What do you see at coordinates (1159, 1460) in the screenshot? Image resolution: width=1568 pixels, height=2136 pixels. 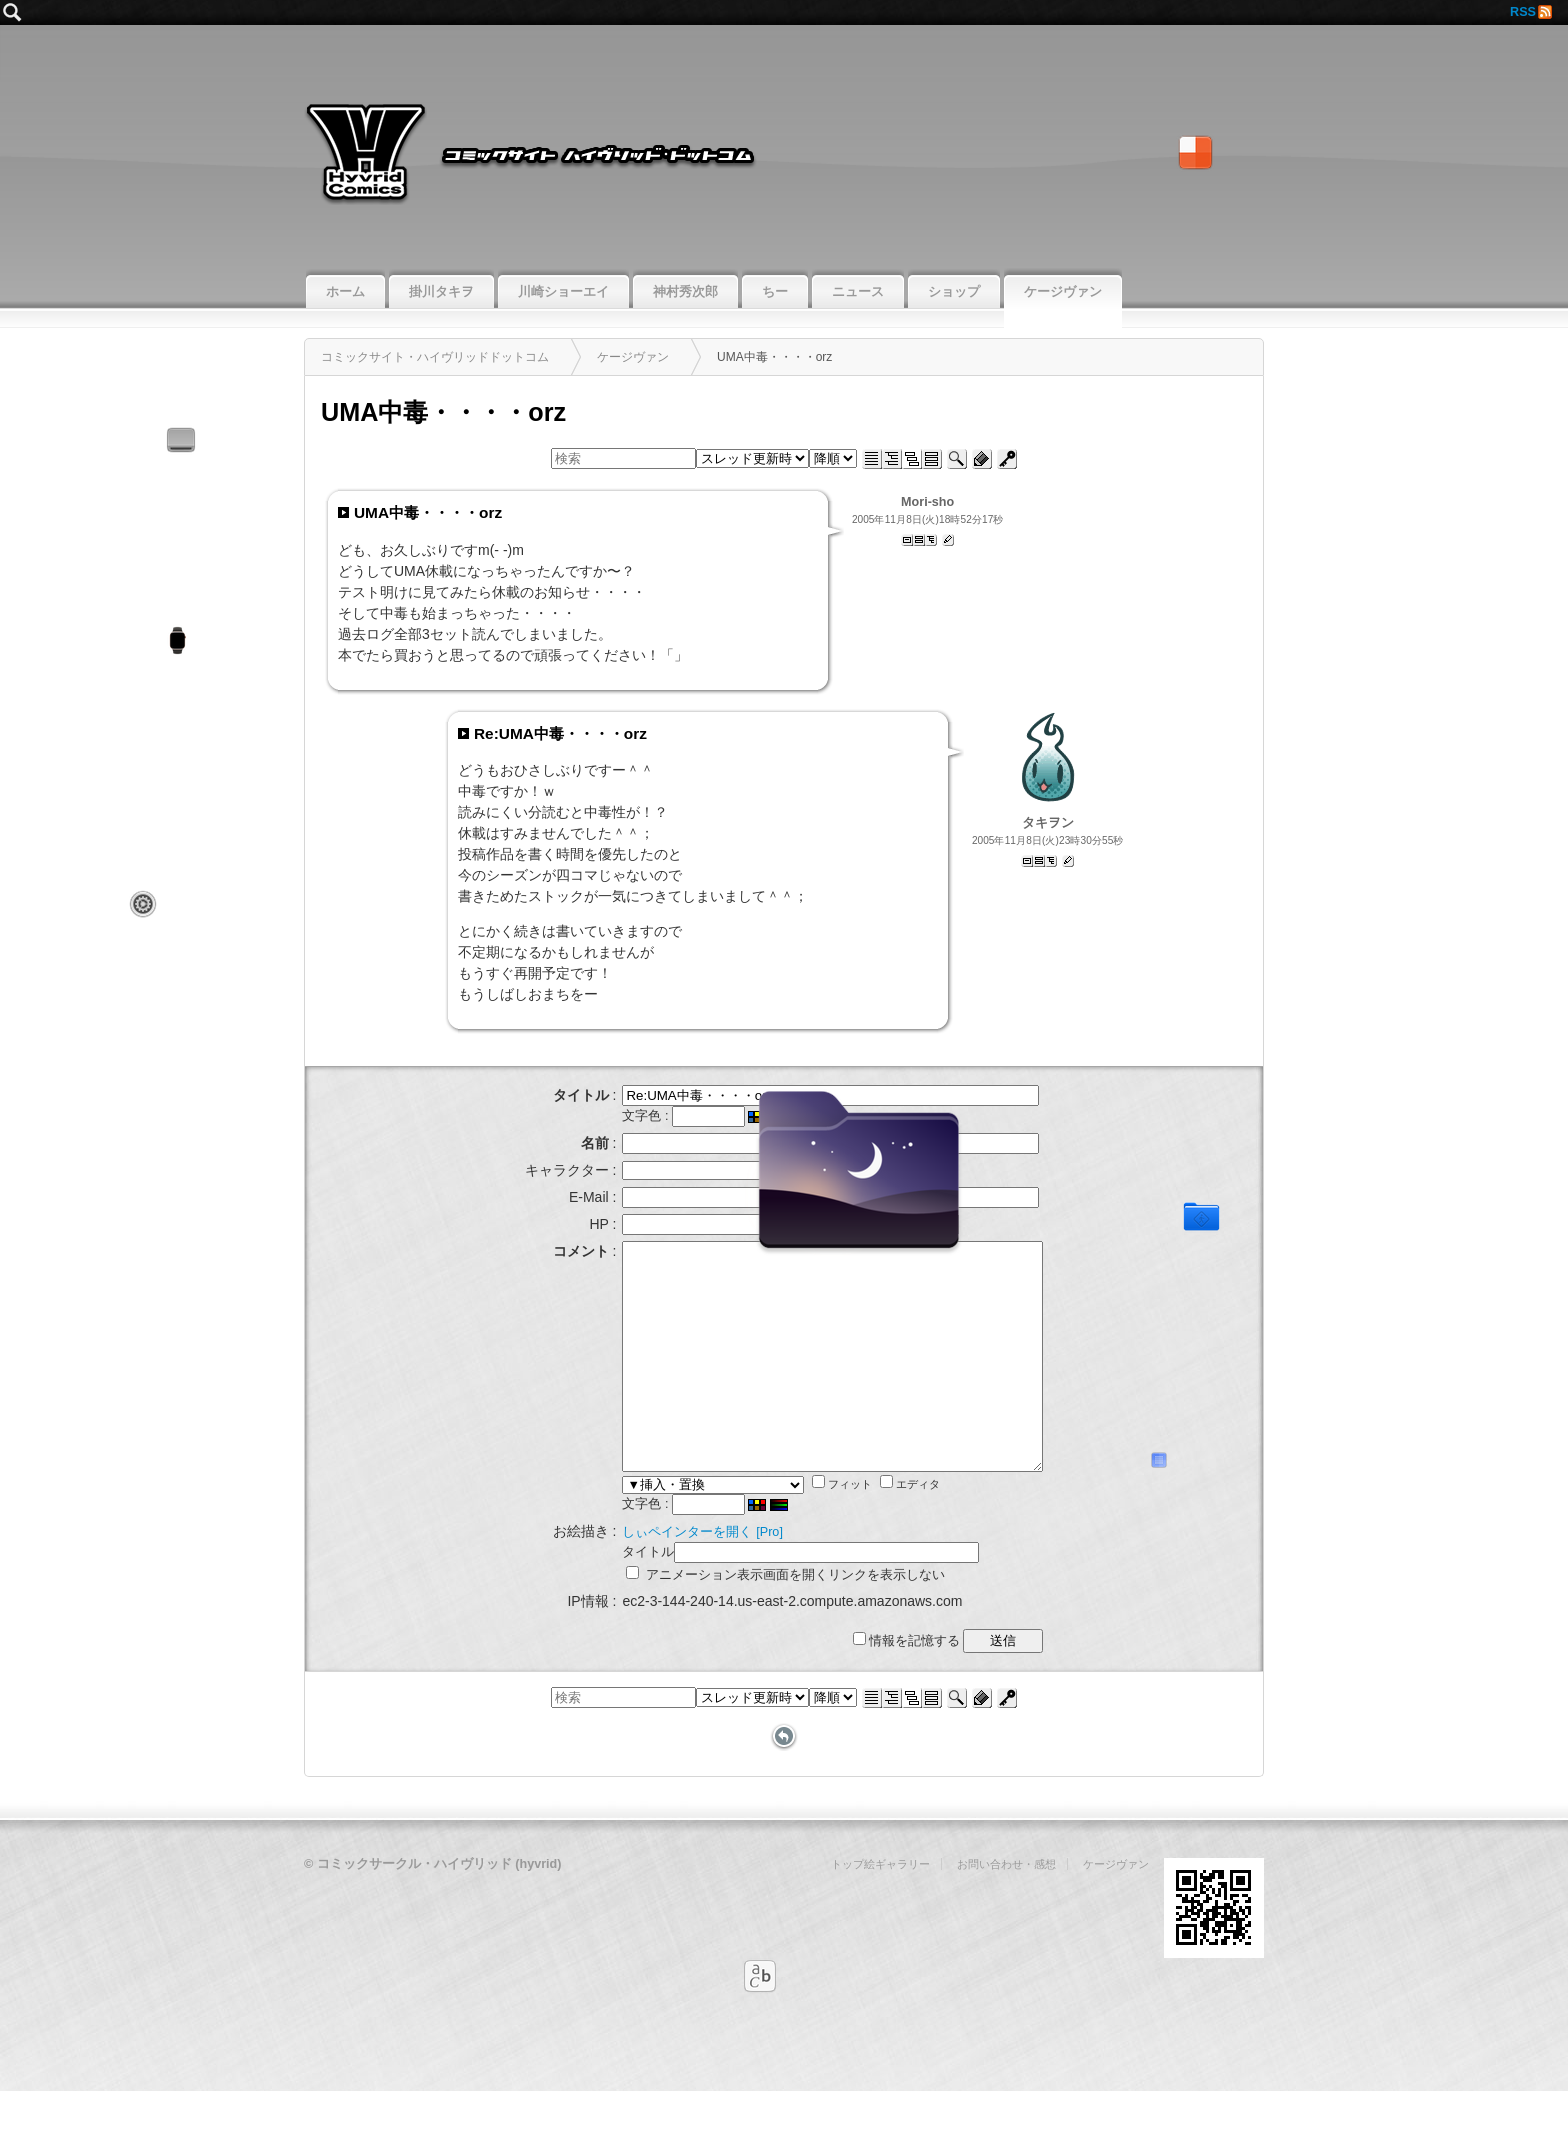 I see `view other applications` at bounding box center [1159, 1460].